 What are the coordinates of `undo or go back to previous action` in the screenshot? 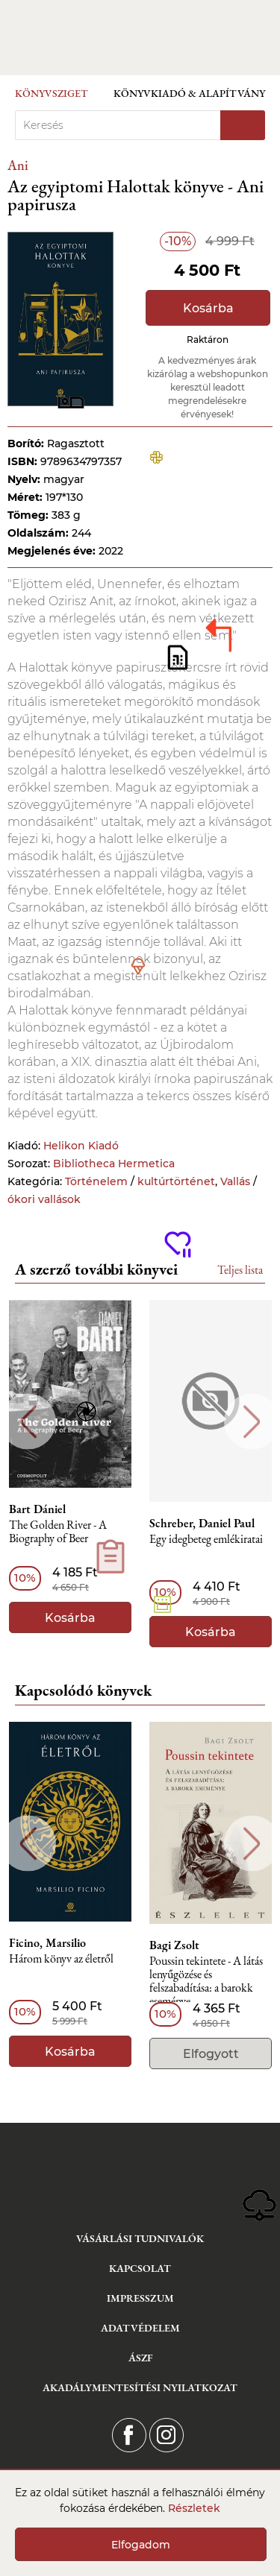 It's located at (220, 635).